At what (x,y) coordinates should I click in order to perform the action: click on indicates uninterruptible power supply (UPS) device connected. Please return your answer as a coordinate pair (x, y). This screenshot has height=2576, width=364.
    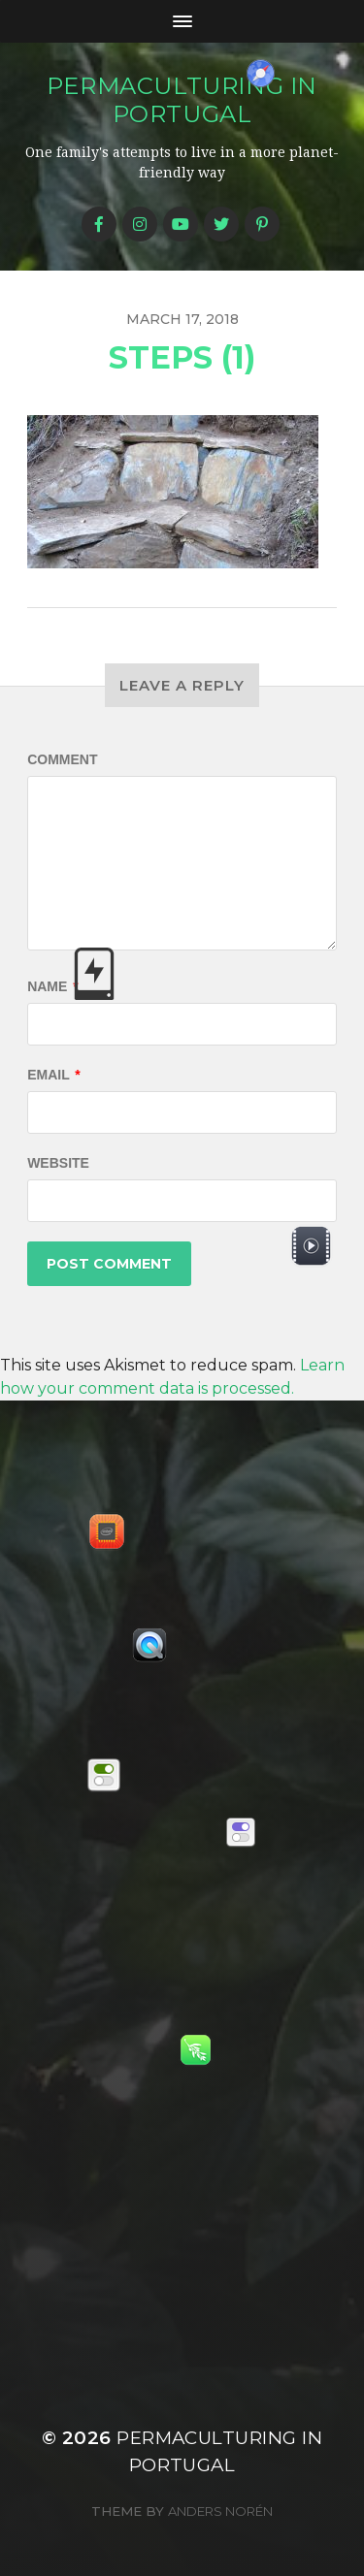
    Looking at the image, I should click on (94, 974).